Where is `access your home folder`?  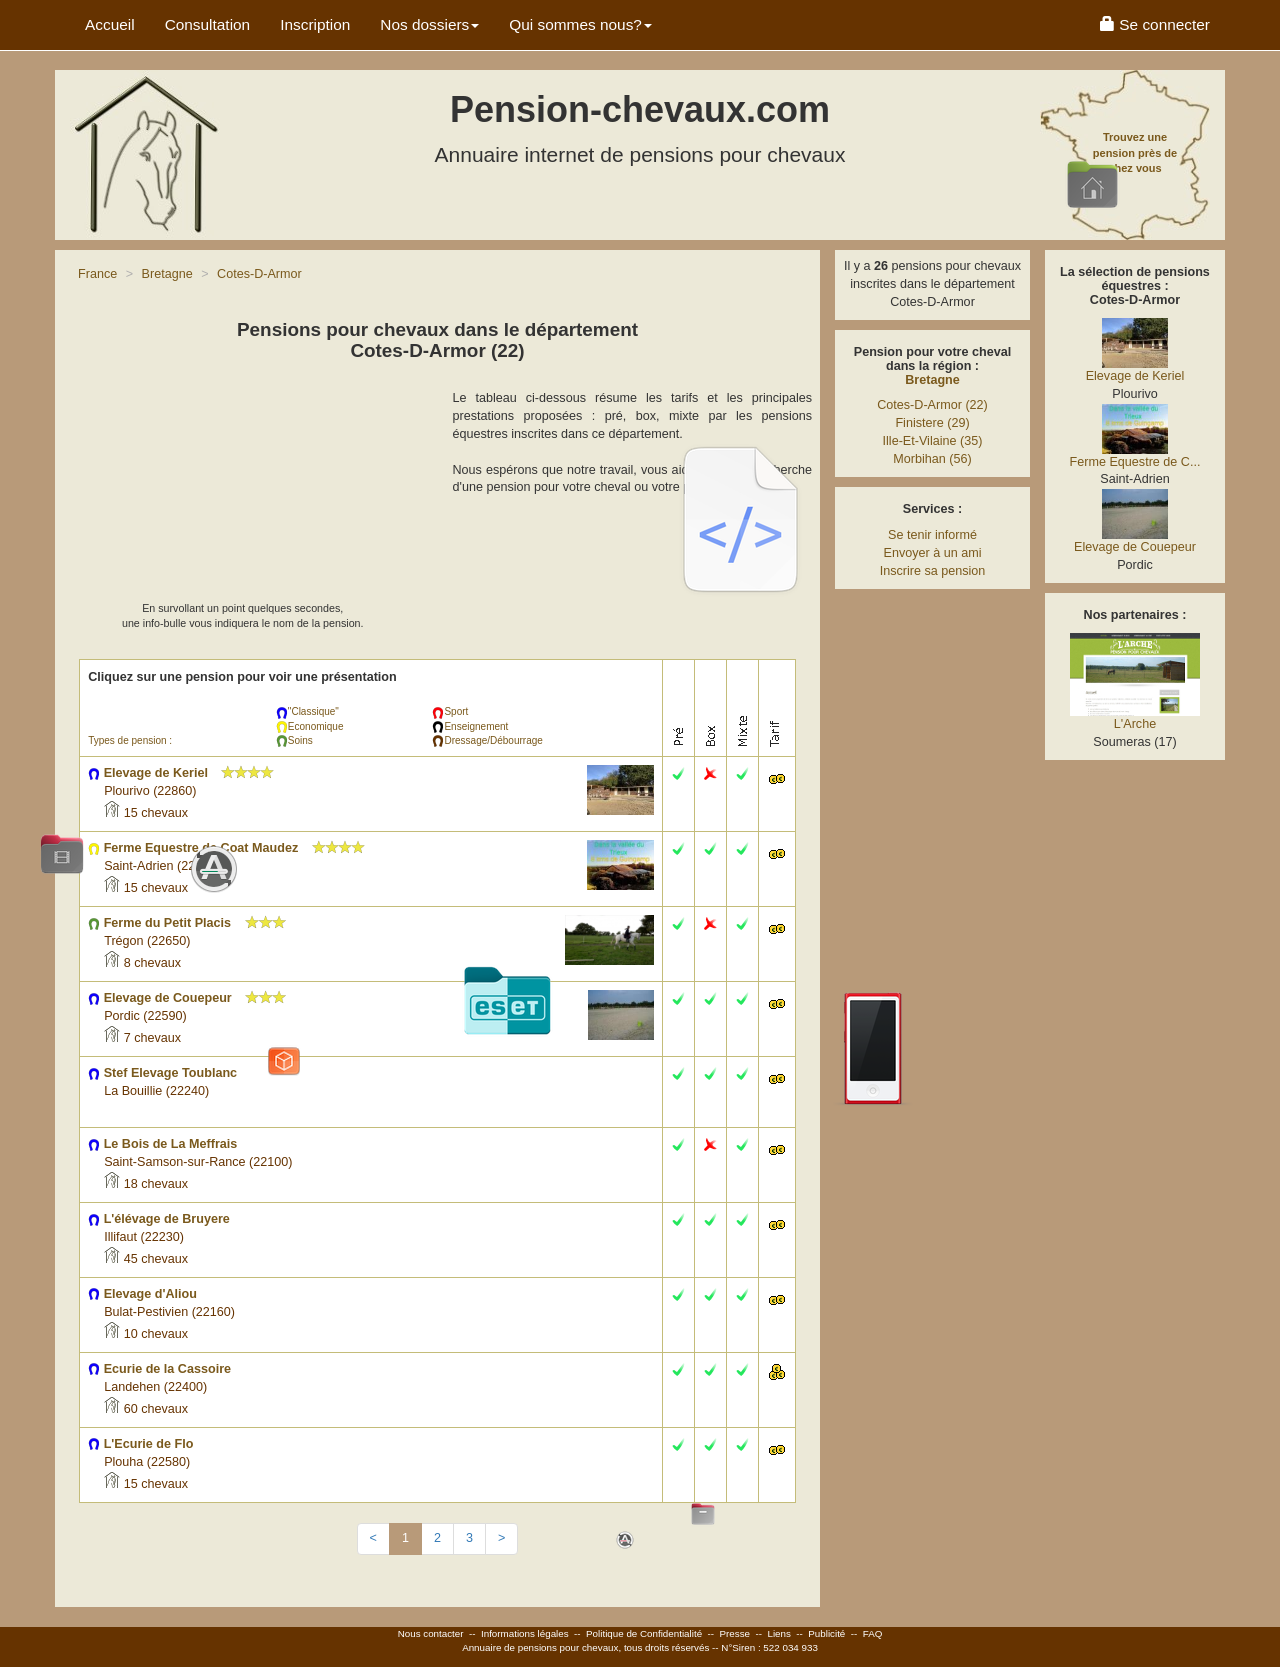 access your home folder is located at coordinates (1092, 184).